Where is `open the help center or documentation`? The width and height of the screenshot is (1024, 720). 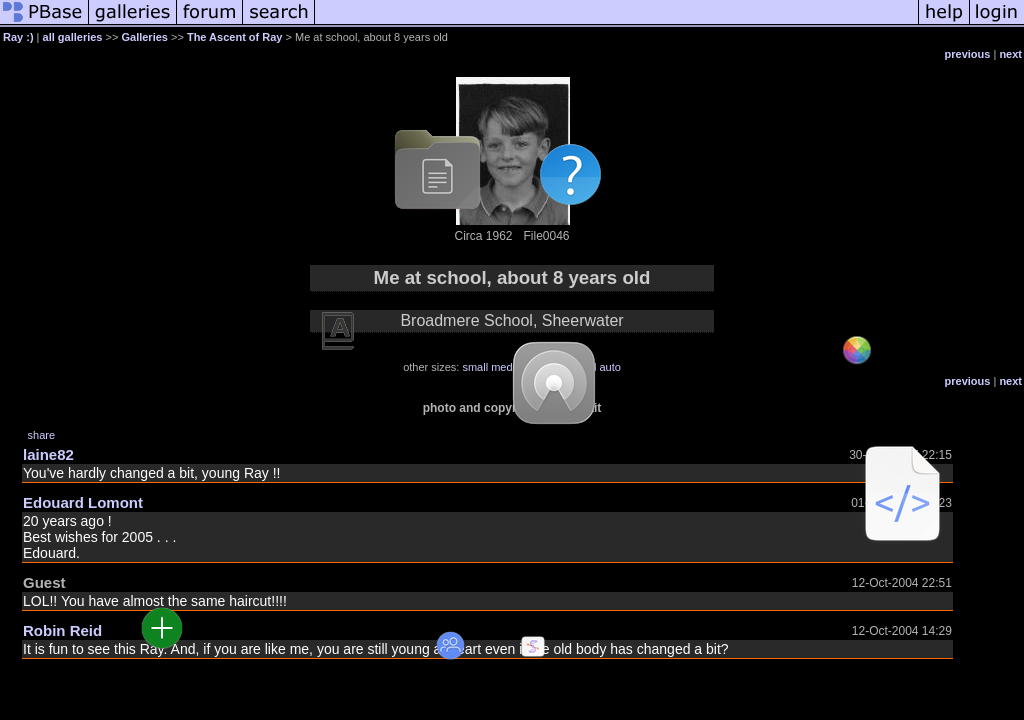 open the help center or documentation is located at coordinates (570, 174).